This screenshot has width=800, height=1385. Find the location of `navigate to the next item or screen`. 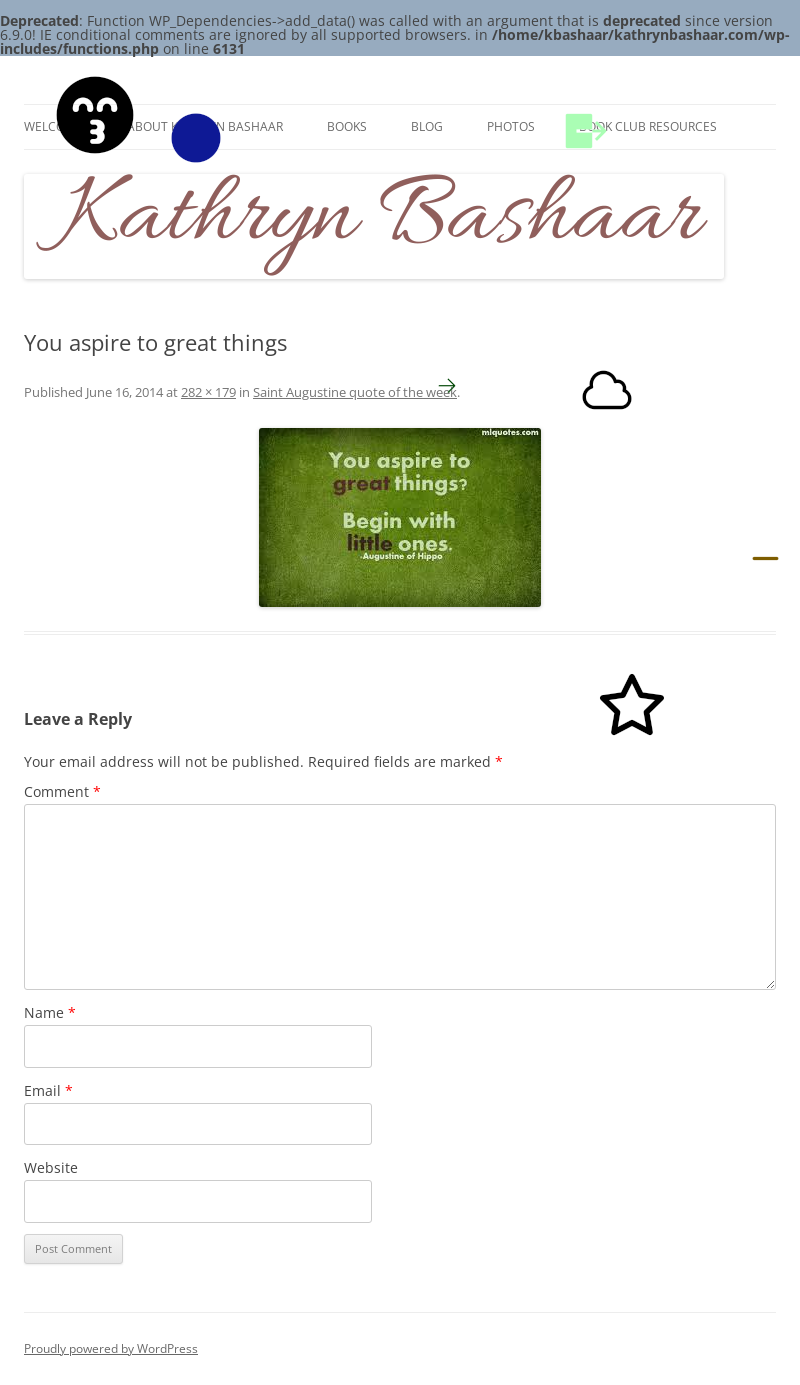

navigate to the next item or screen is located at coordinates (447, 385).